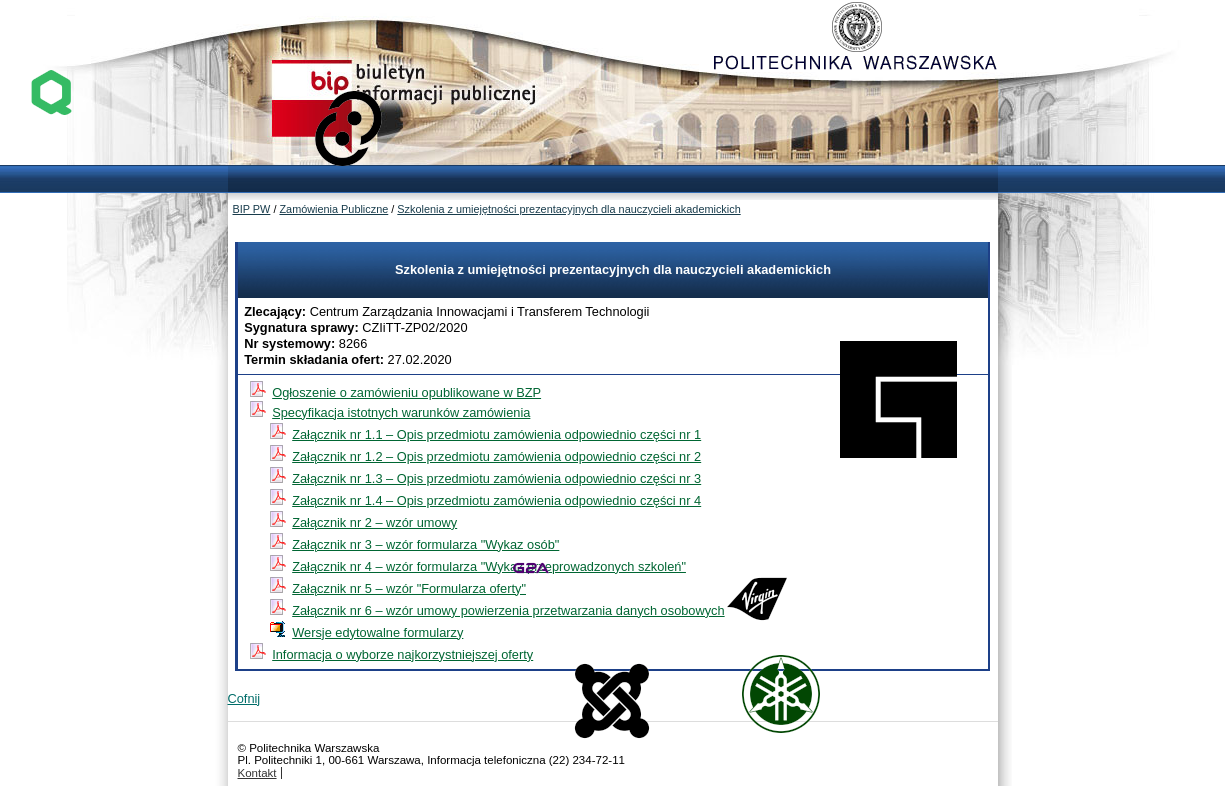 This screenshot has width=1225, height=786. Describe the element at coordinates (757, 599) in the screenshot. I see `virgin atlantic airline logo` at that location.